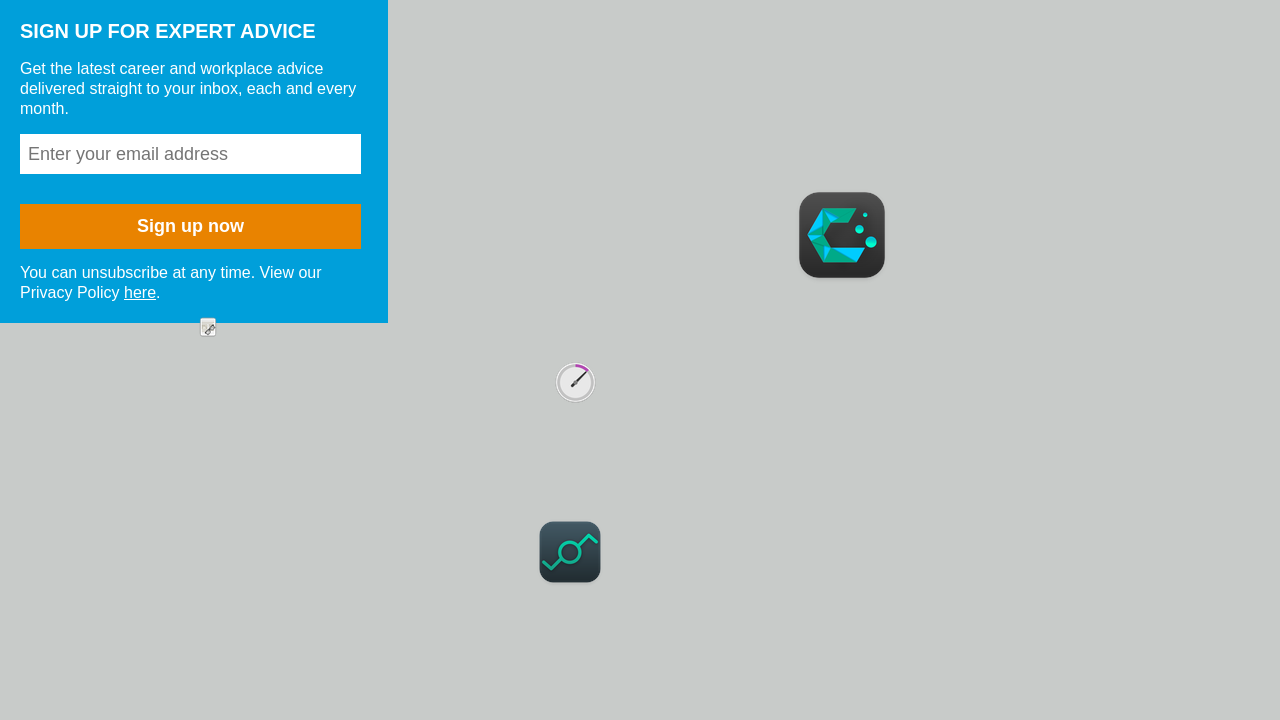  I want to click on open sysprof system profiler application, so click(575, 382).